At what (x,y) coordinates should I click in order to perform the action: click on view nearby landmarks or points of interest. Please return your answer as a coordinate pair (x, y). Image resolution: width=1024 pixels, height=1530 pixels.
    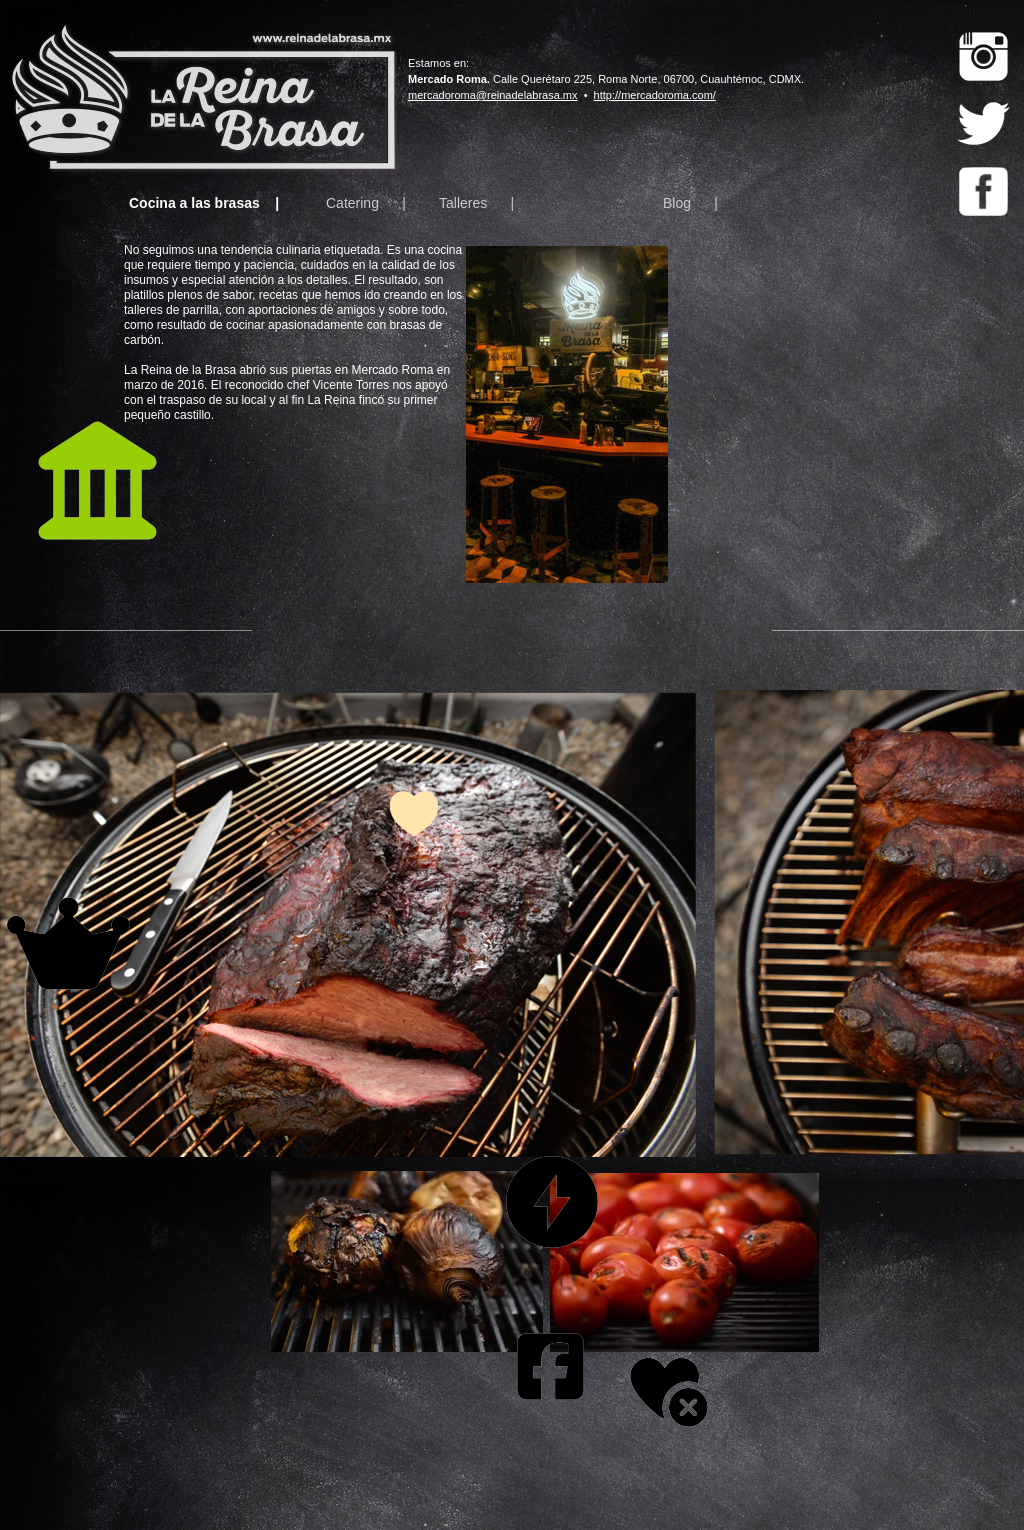
    Looking at the image, I should click on (97, 480).